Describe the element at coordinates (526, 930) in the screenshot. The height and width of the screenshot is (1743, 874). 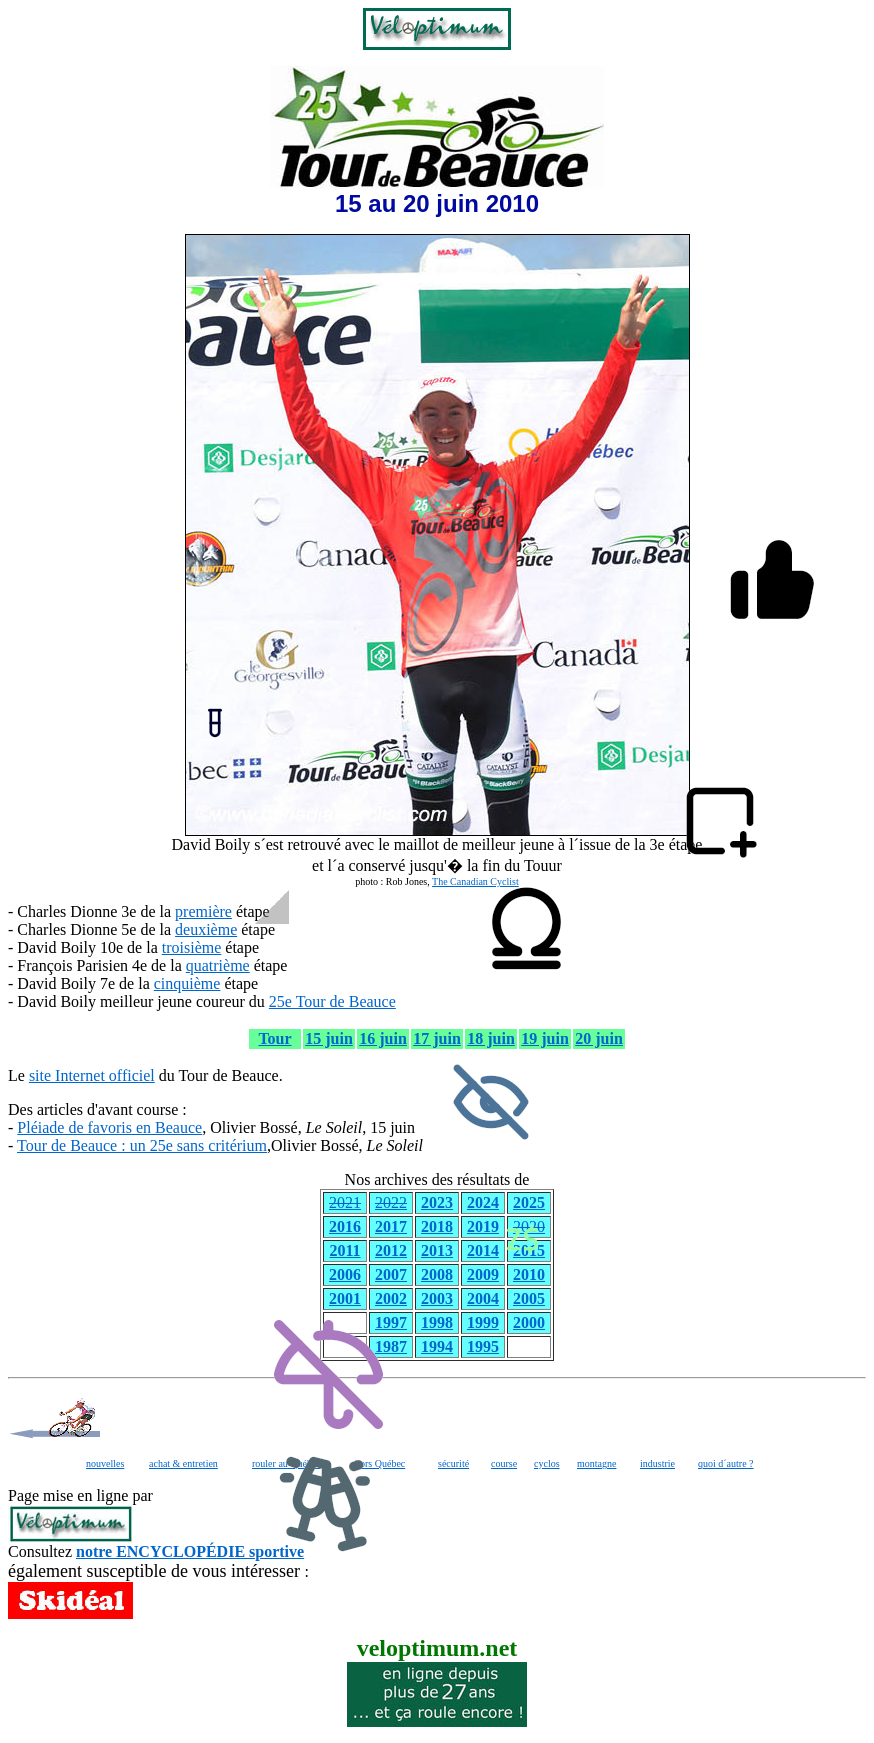
I see `libra zodiac sign symbol` at that location.